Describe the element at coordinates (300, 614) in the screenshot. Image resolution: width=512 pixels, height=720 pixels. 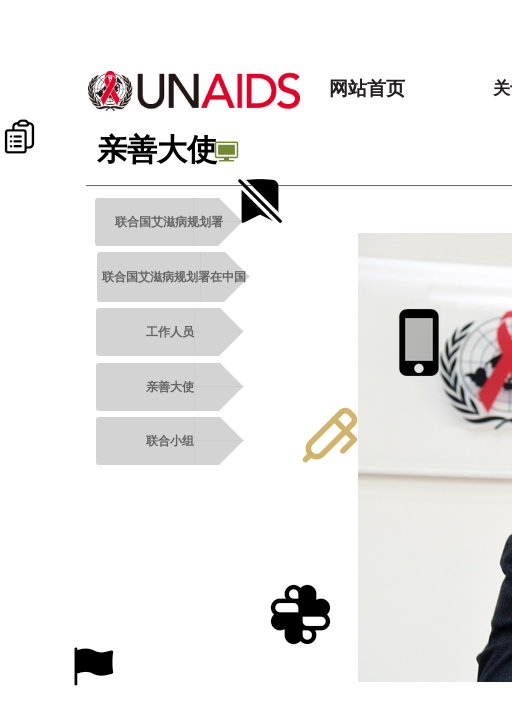
I see `open Slack messaging app` at that location.